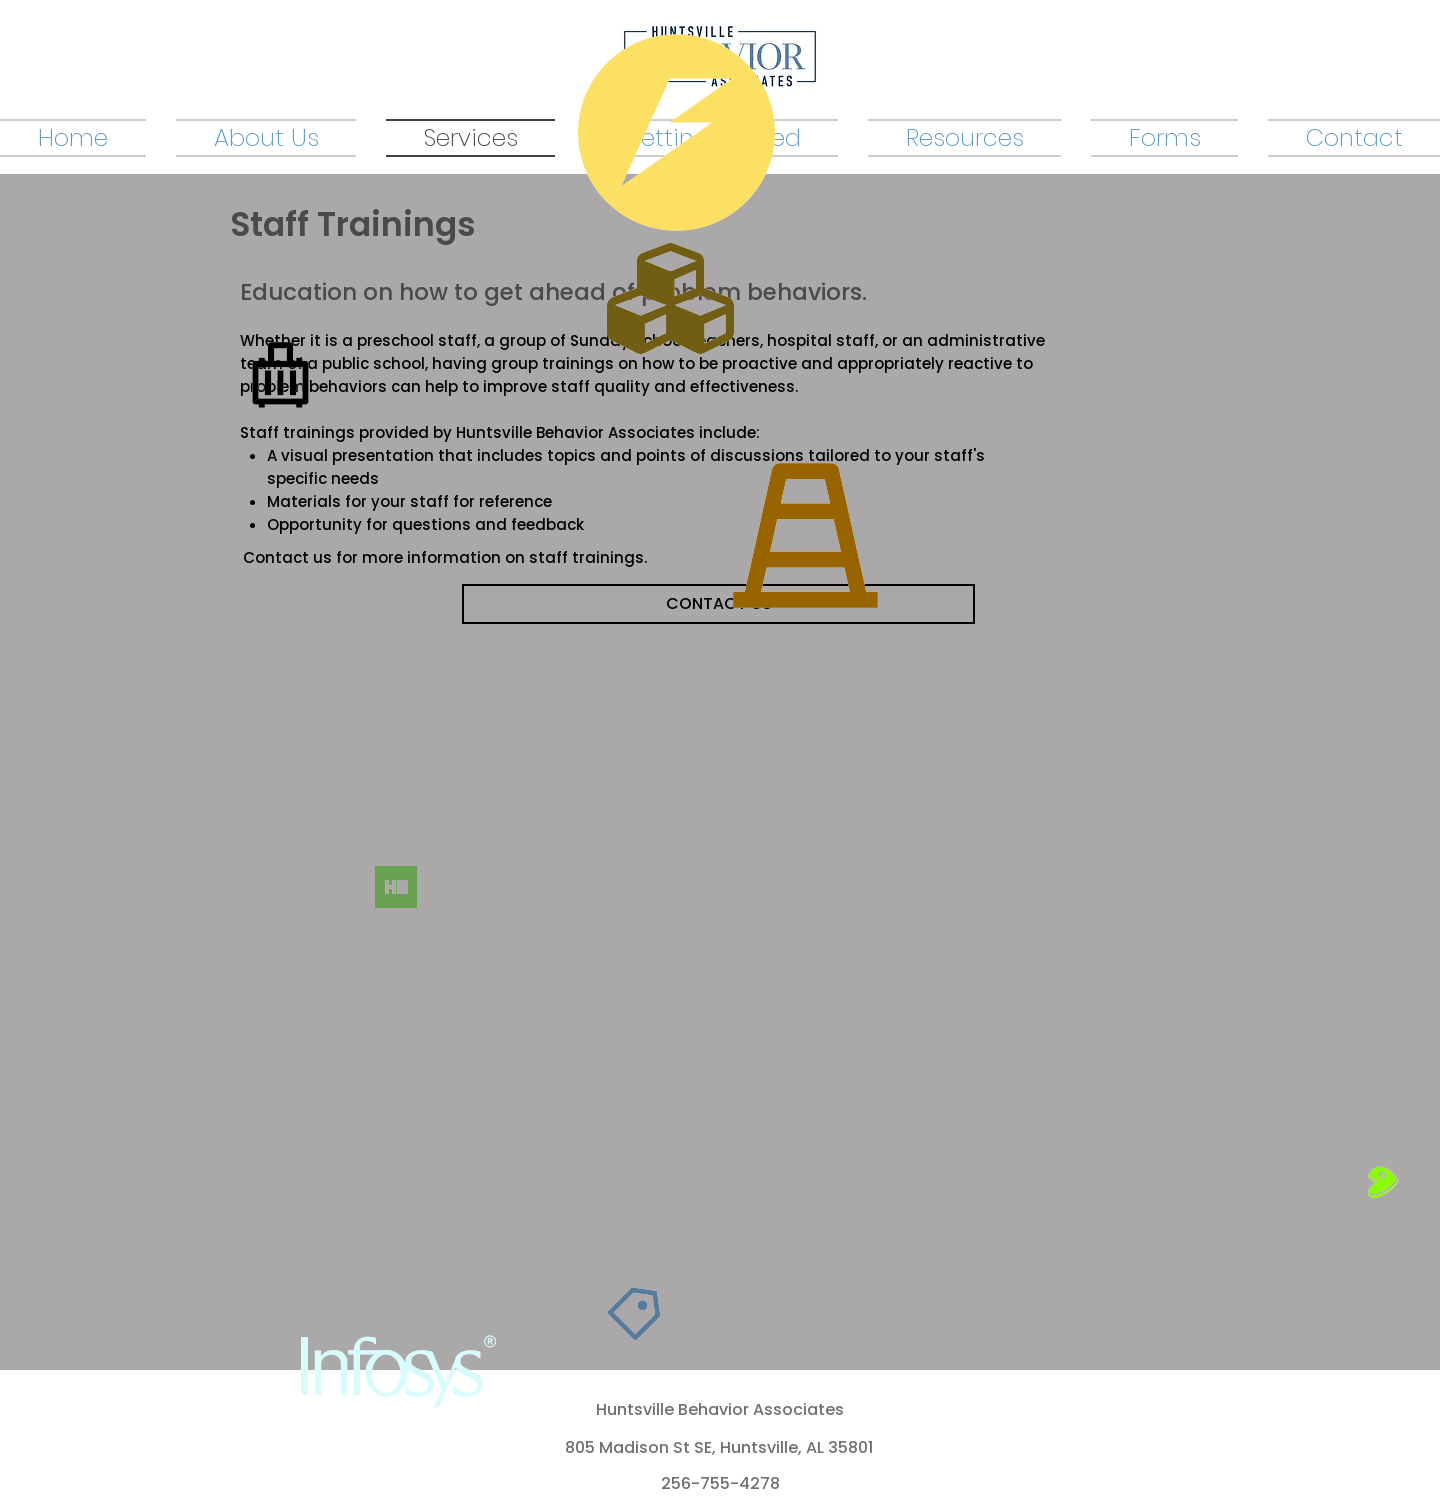 Image resolution: width=1440 pixels, height=1502 pixels. I want to click on visit docs.rs documentation site, so click(670, 298).